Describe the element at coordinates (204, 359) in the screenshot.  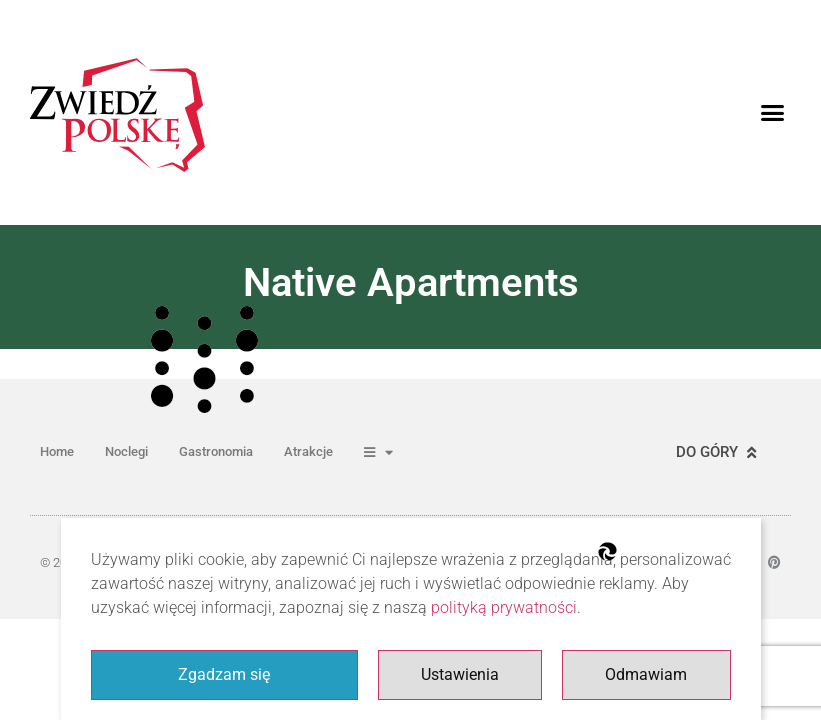
I see `open weights & biases dashboard` at that location.